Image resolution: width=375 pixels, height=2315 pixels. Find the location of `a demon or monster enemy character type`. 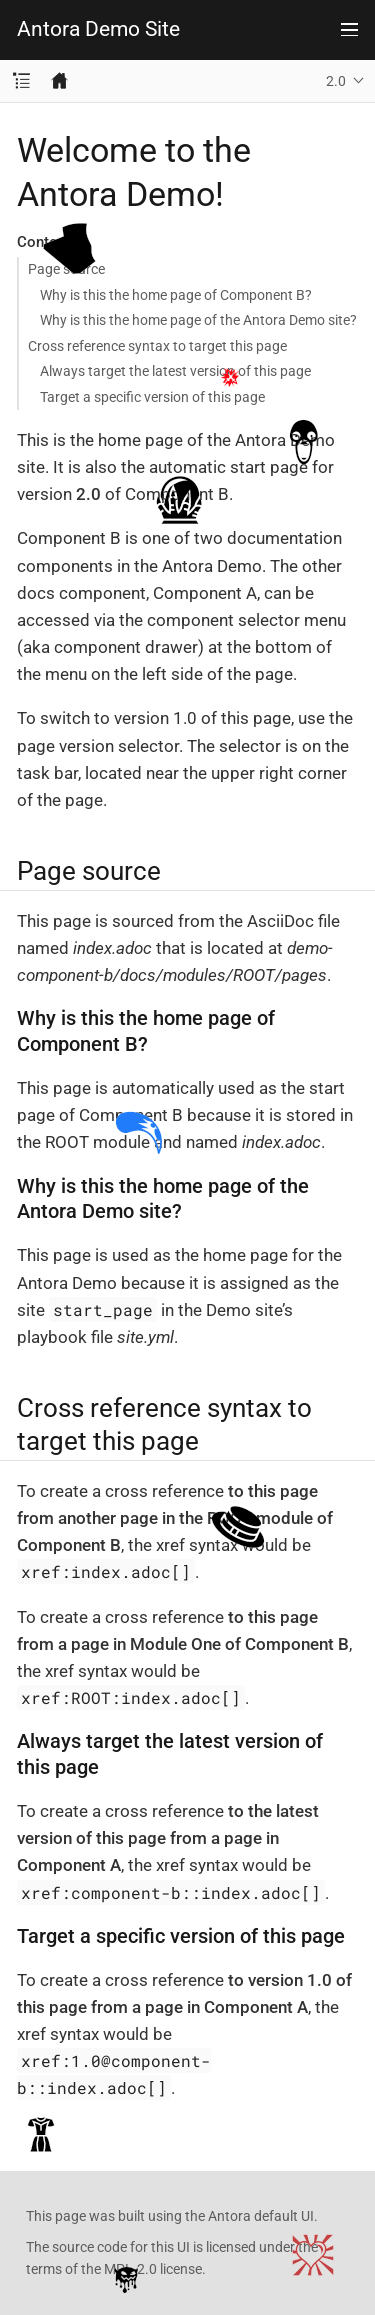

a demon or monster enemy character type is located at coordinates (126, 2280).